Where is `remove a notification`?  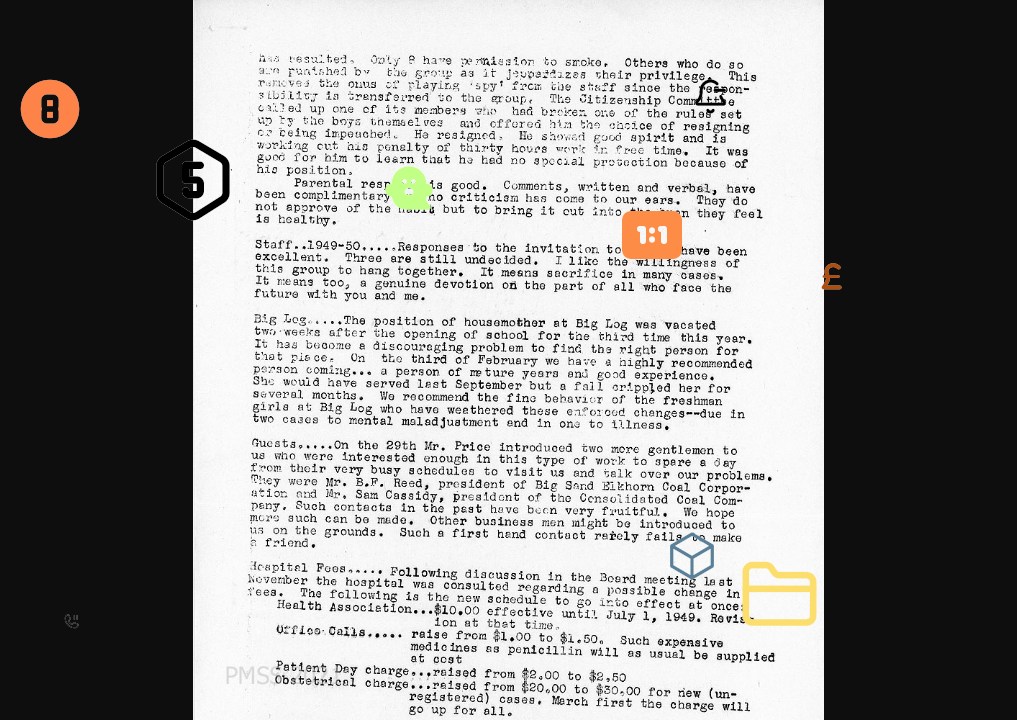
remove a notification is located at coordinates (710, 96).